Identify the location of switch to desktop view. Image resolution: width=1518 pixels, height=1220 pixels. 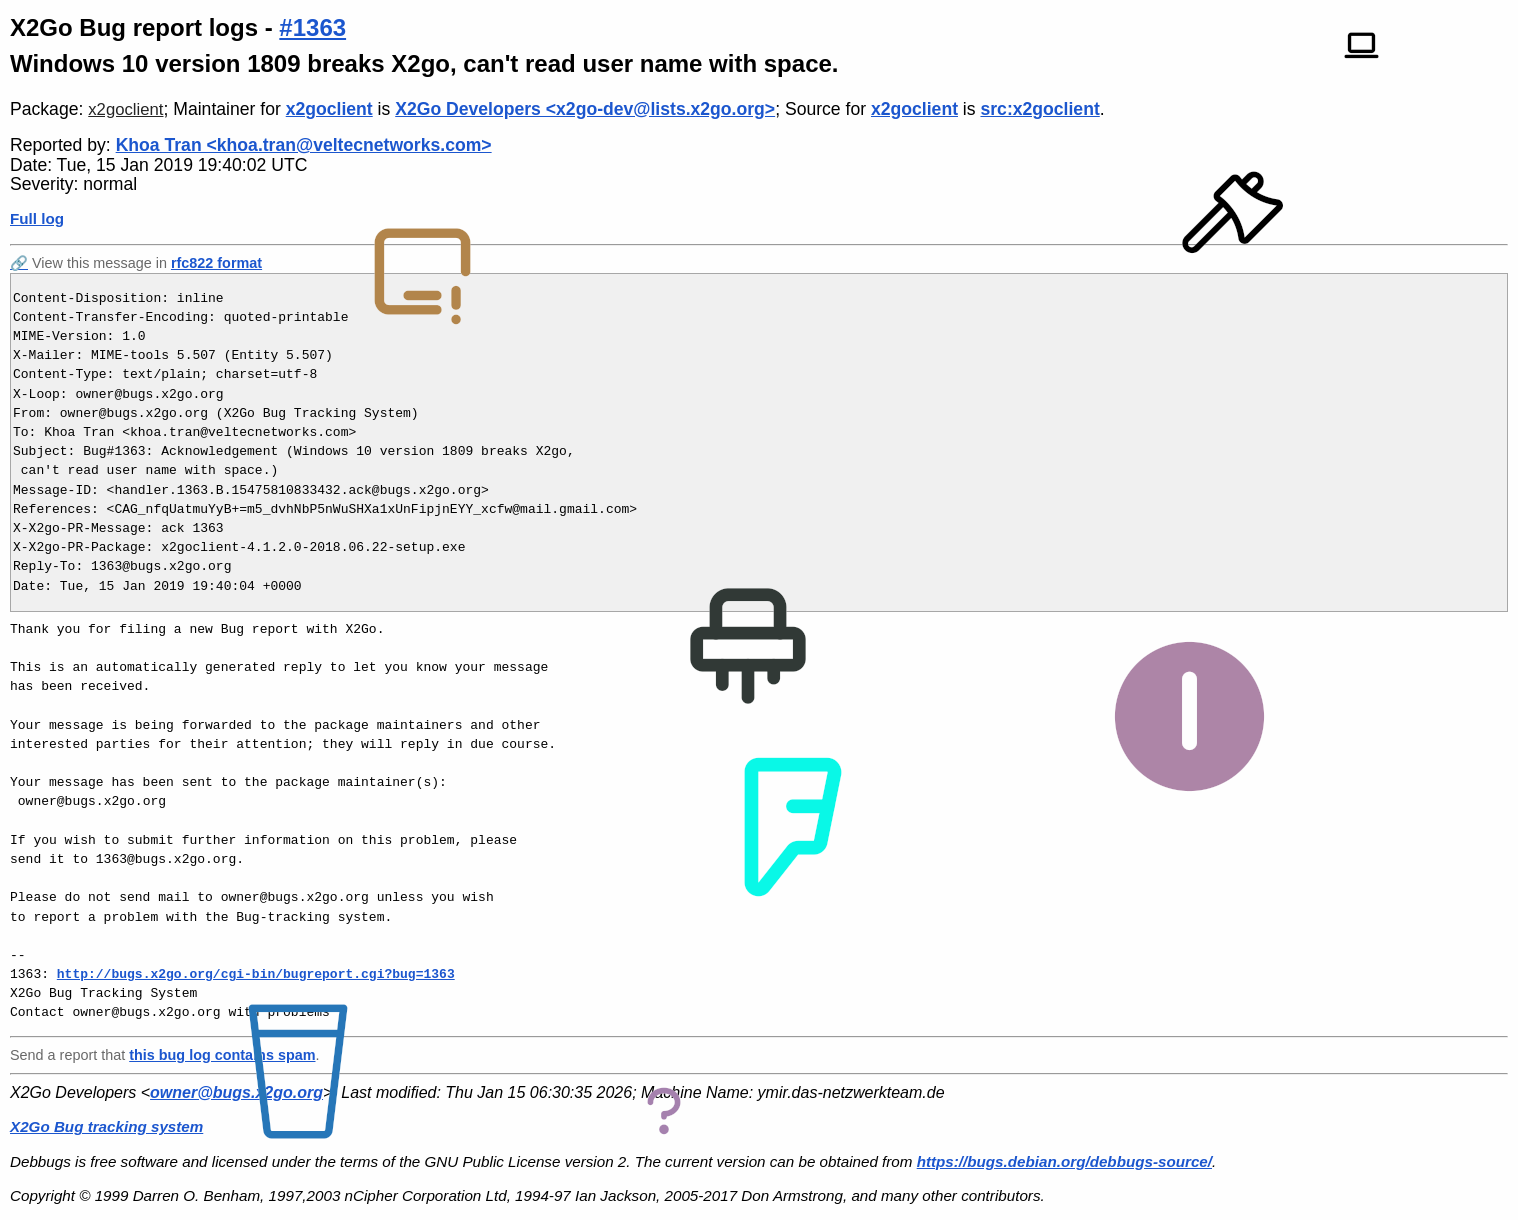
(1361, 44).